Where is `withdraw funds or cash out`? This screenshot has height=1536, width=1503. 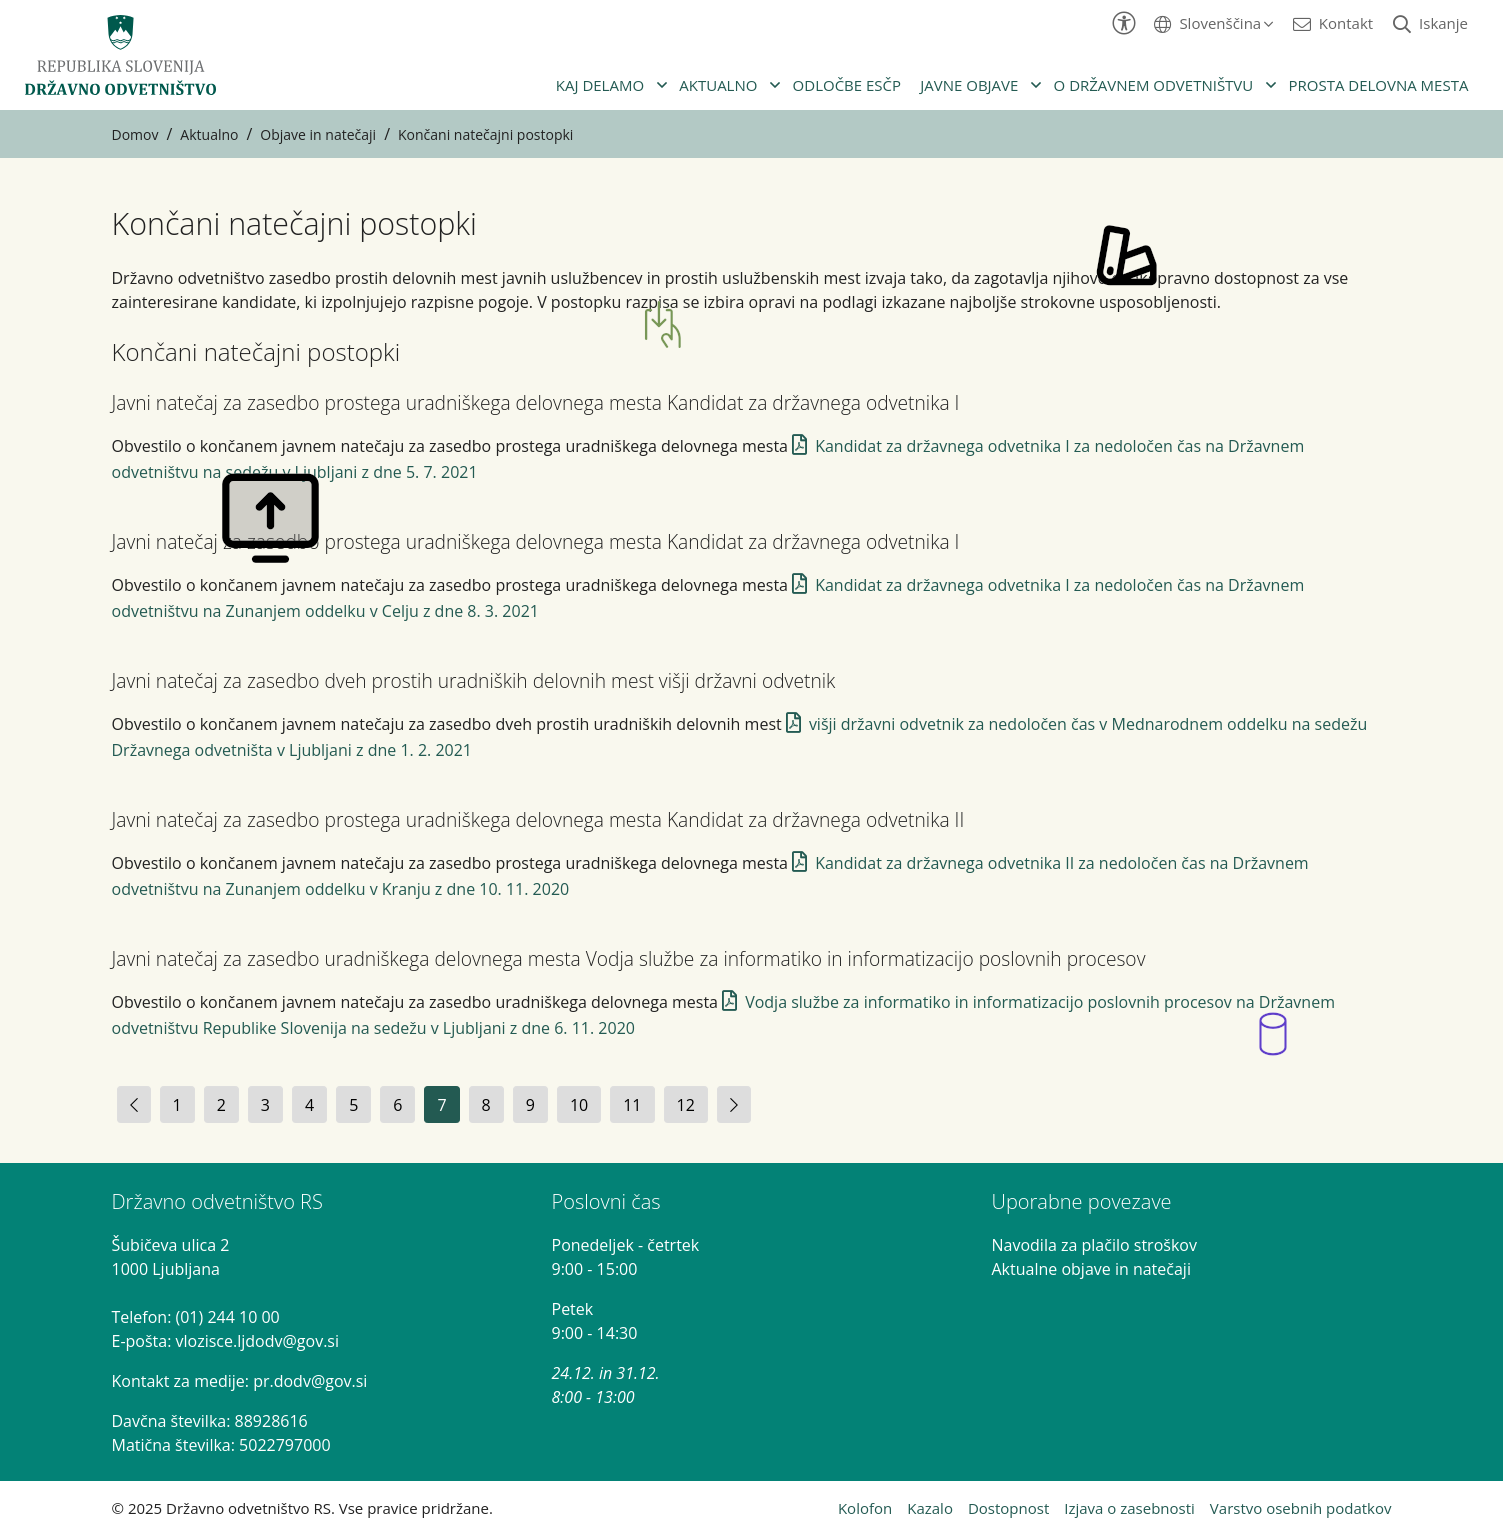 withdraw funds or cash out is located at coordinates (660, 324).